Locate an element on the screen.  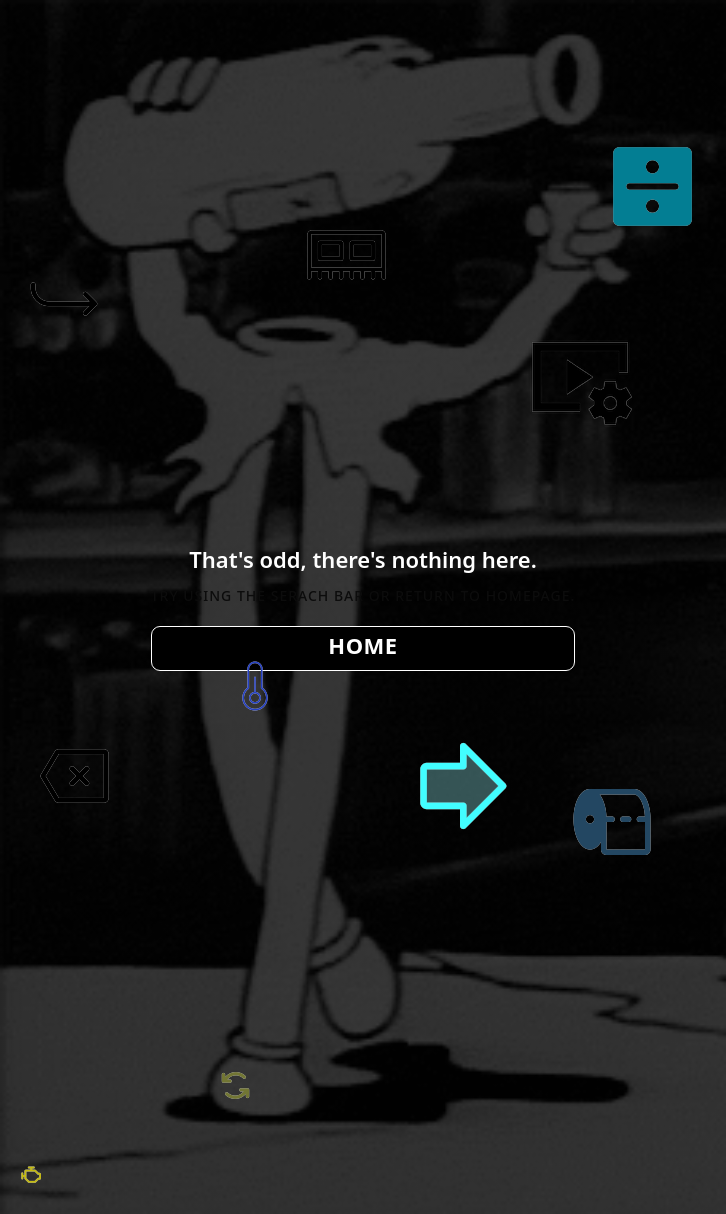
view device memory or RAM usage is located at coordinates (346, 253).